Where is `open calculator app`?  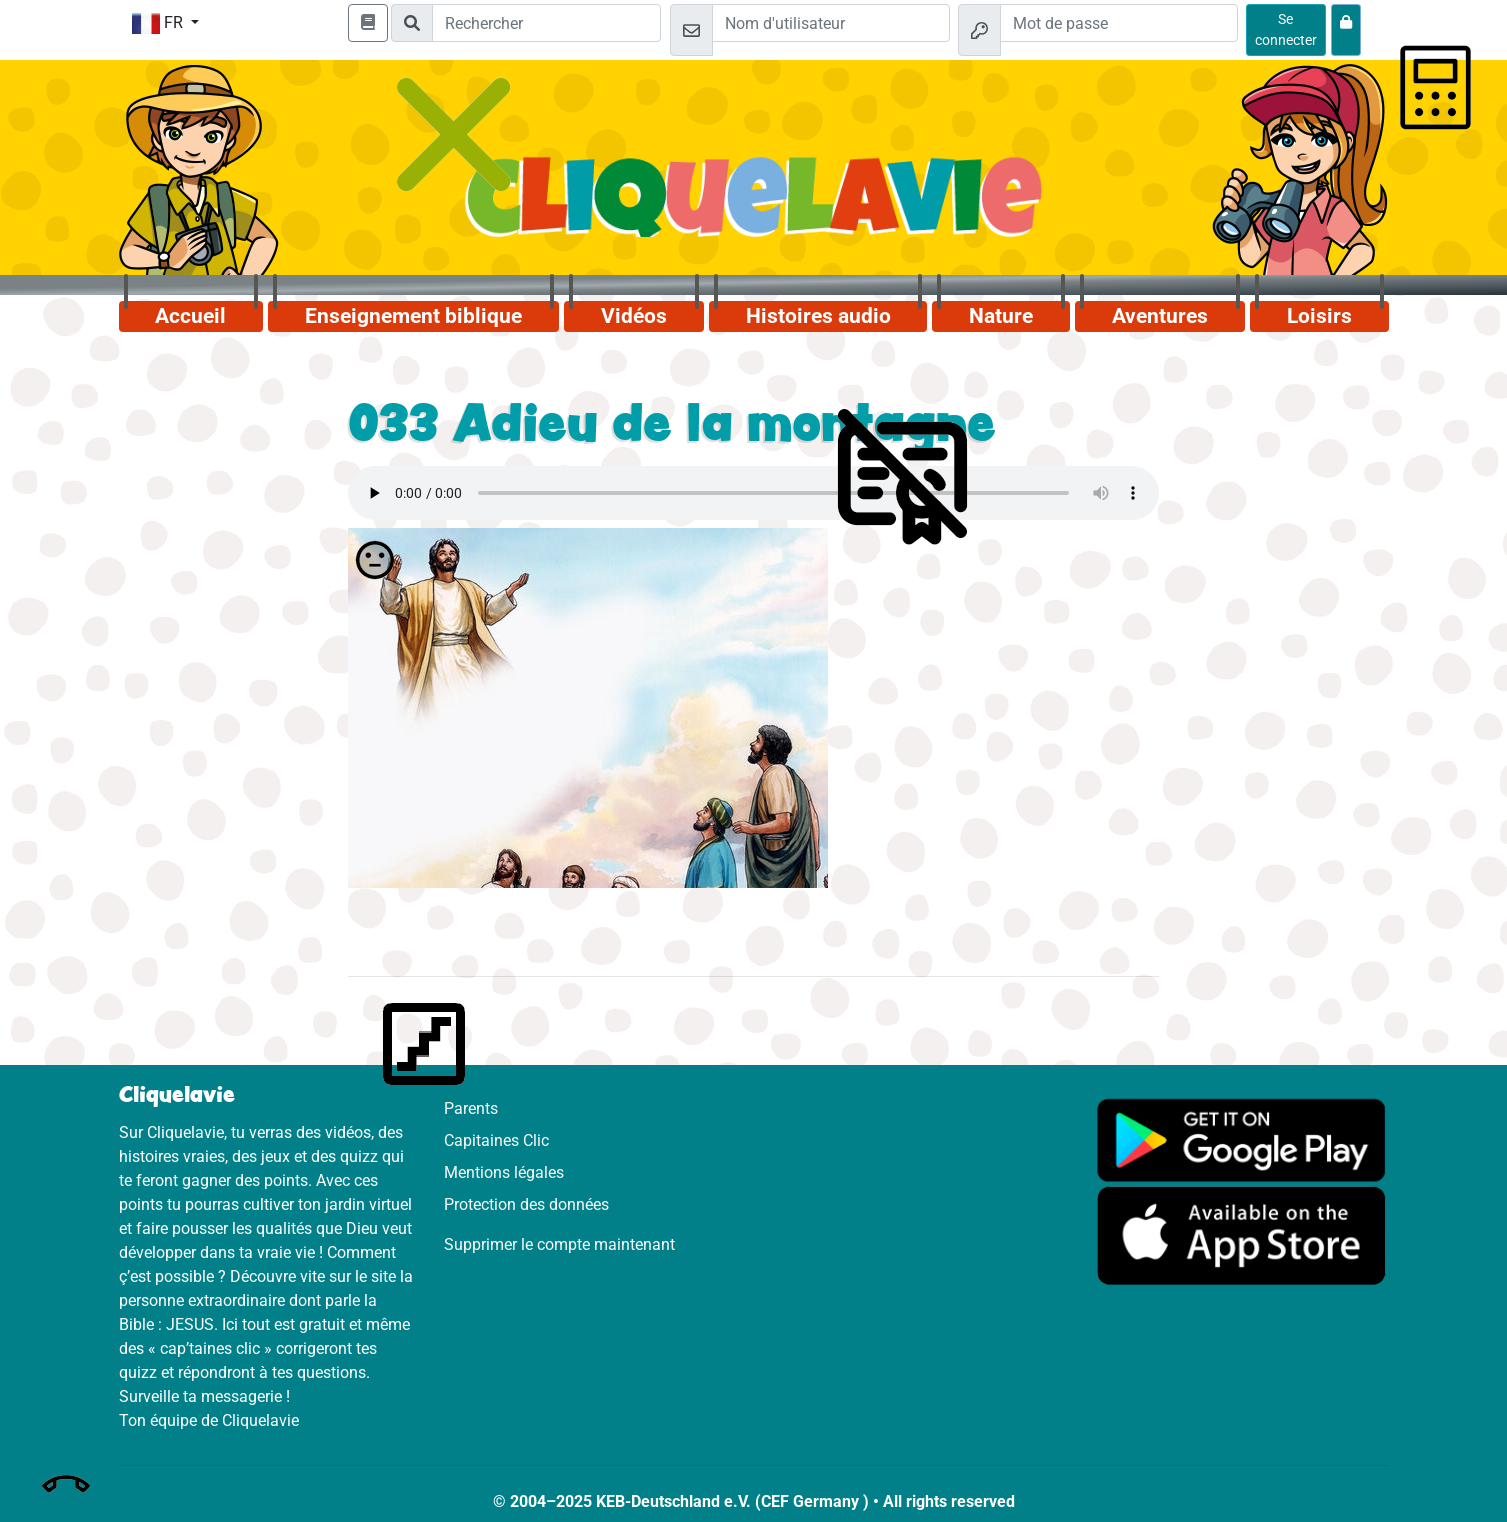
open calculator app is located at coordinates (1435, 87).